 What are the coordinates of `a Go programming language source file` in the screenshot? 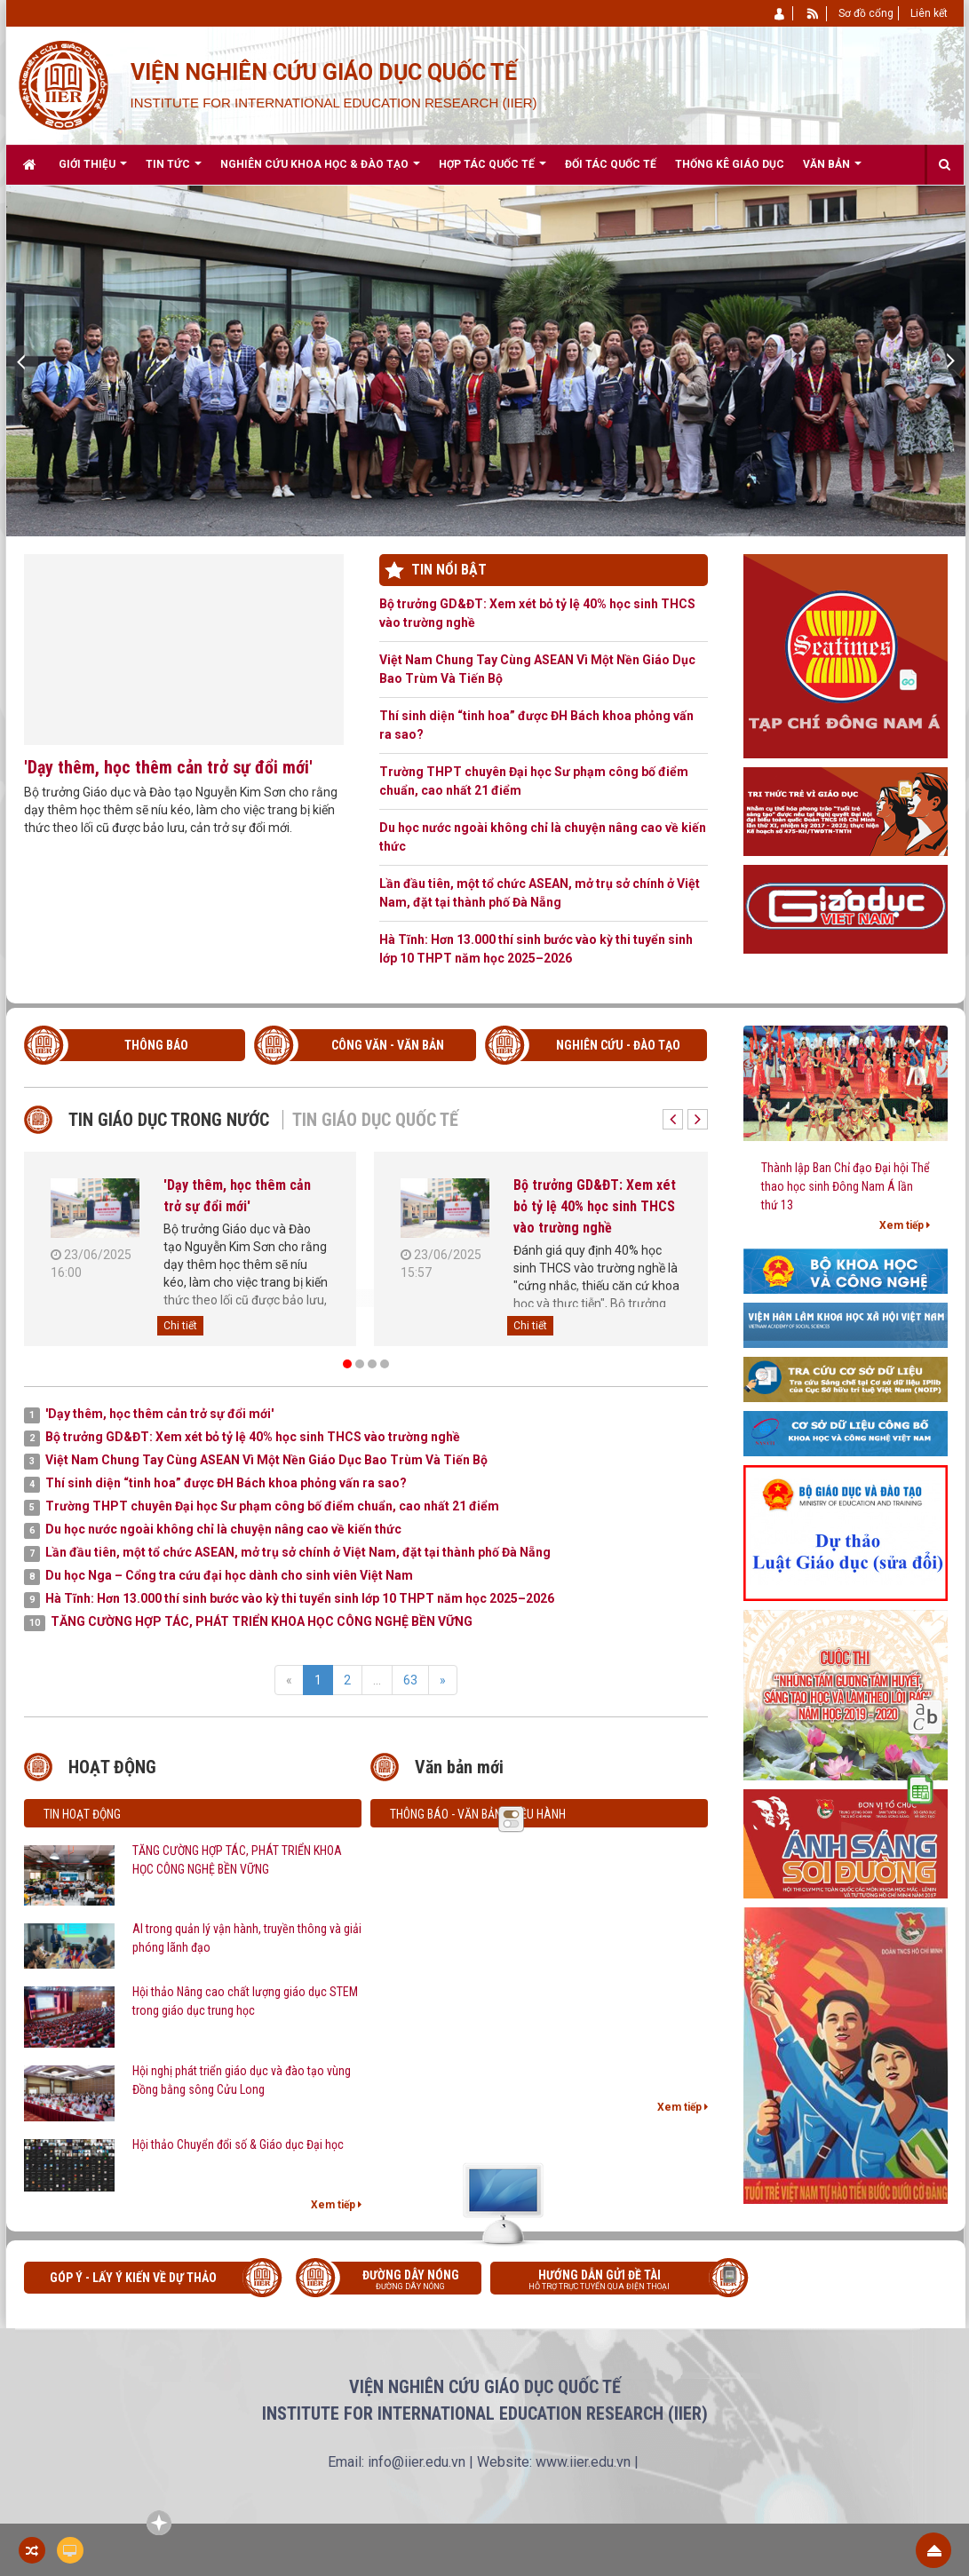 It's located at (908, 679).